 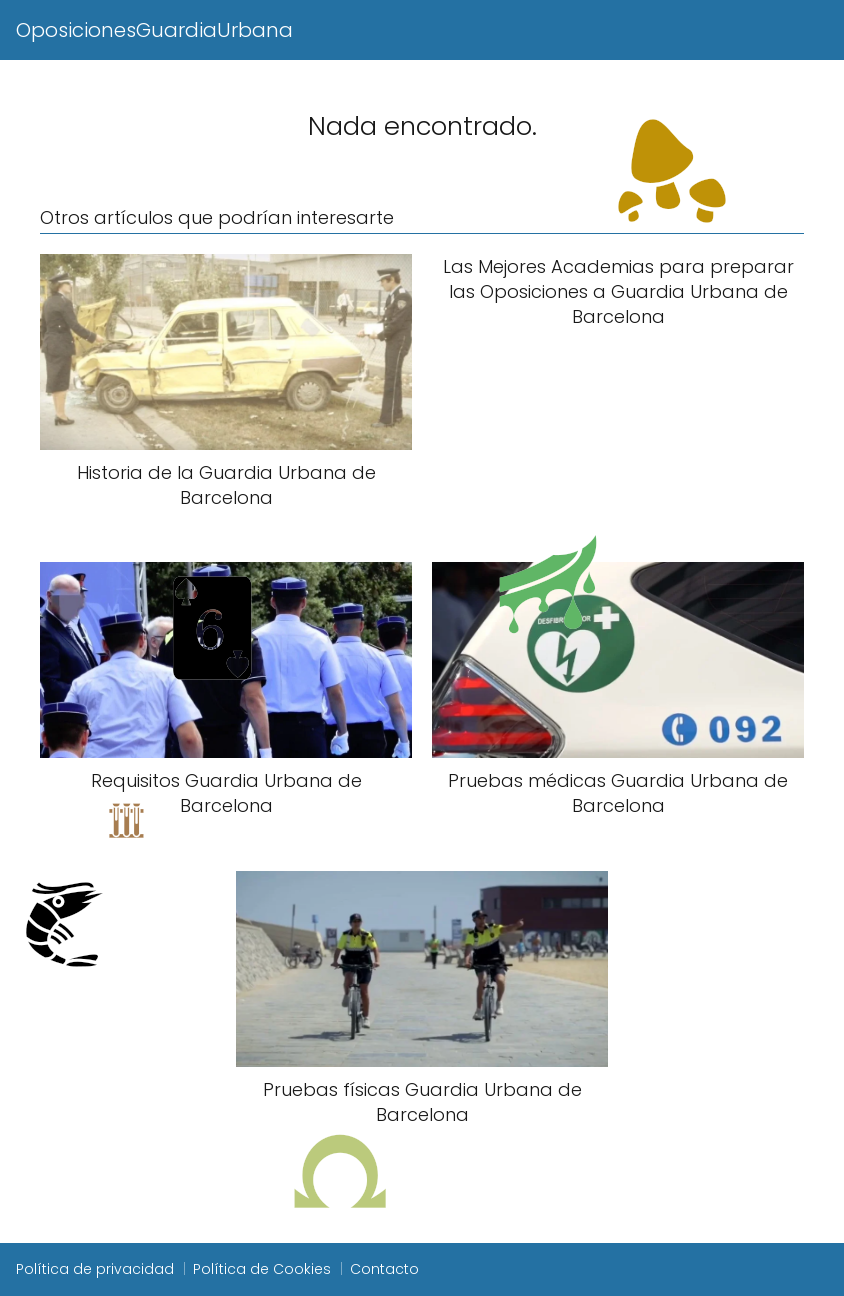 I want to click on select shrimp or seafood option, so click(x=64, y=924).